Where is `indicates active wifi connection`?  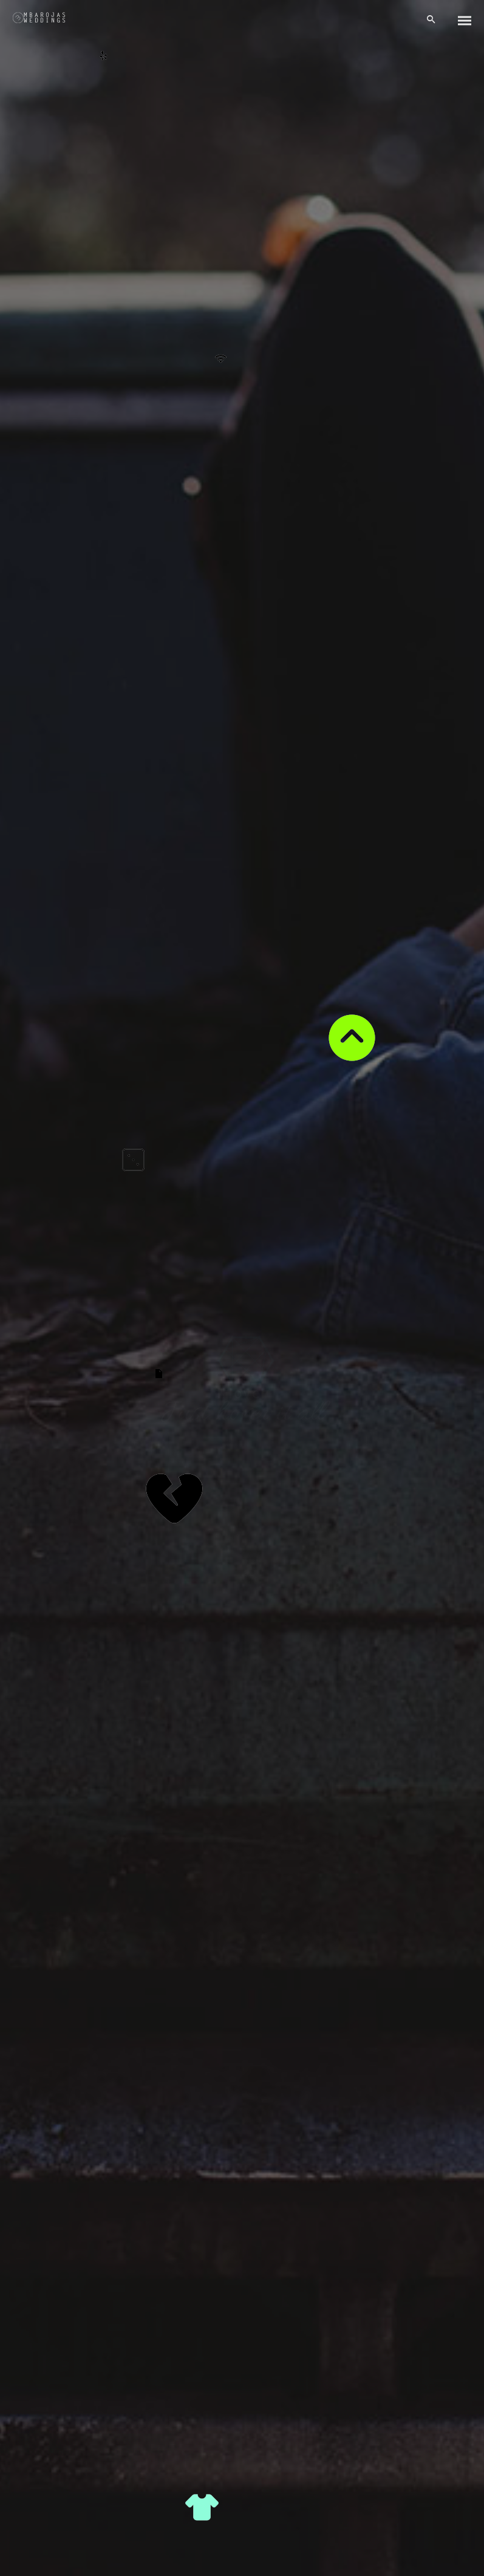 indicates active wifi connection is located at coordinates (220, 358).